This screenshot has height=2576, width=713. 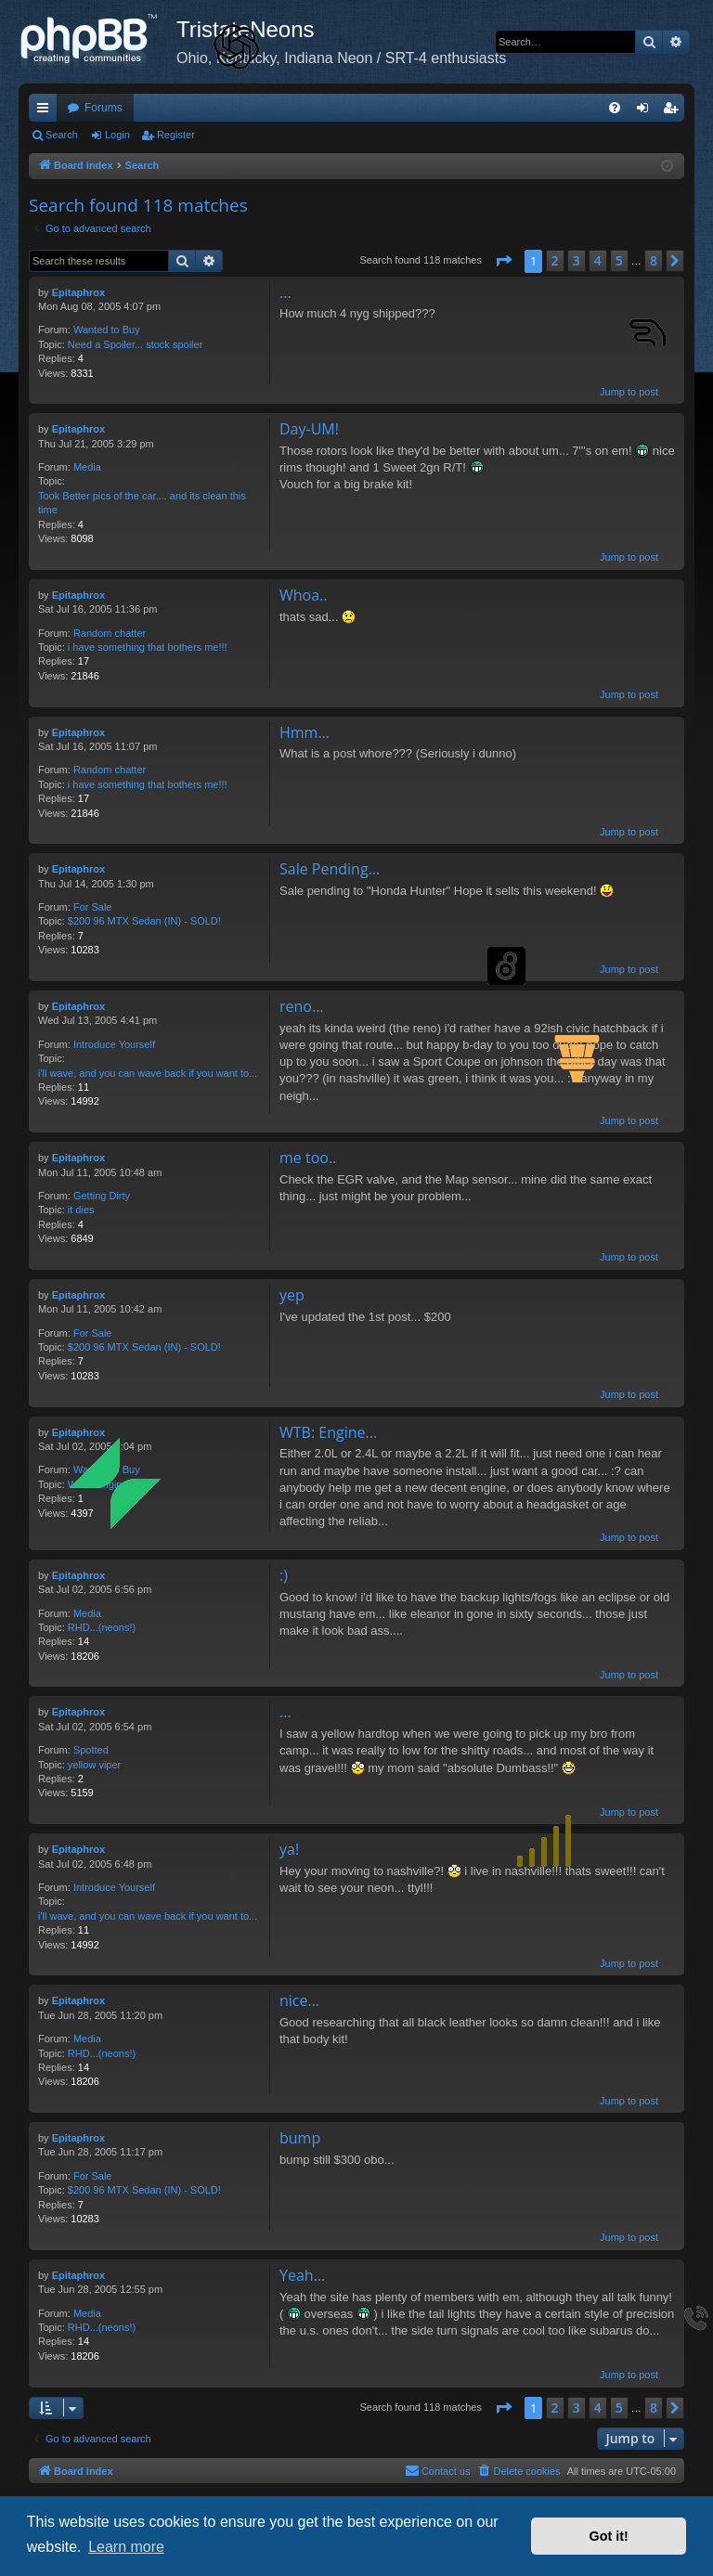 What do you see at coordinates (577, 1058) in the screenshot?
I see `tower git client app logo` at bounding box center [577, 1058].